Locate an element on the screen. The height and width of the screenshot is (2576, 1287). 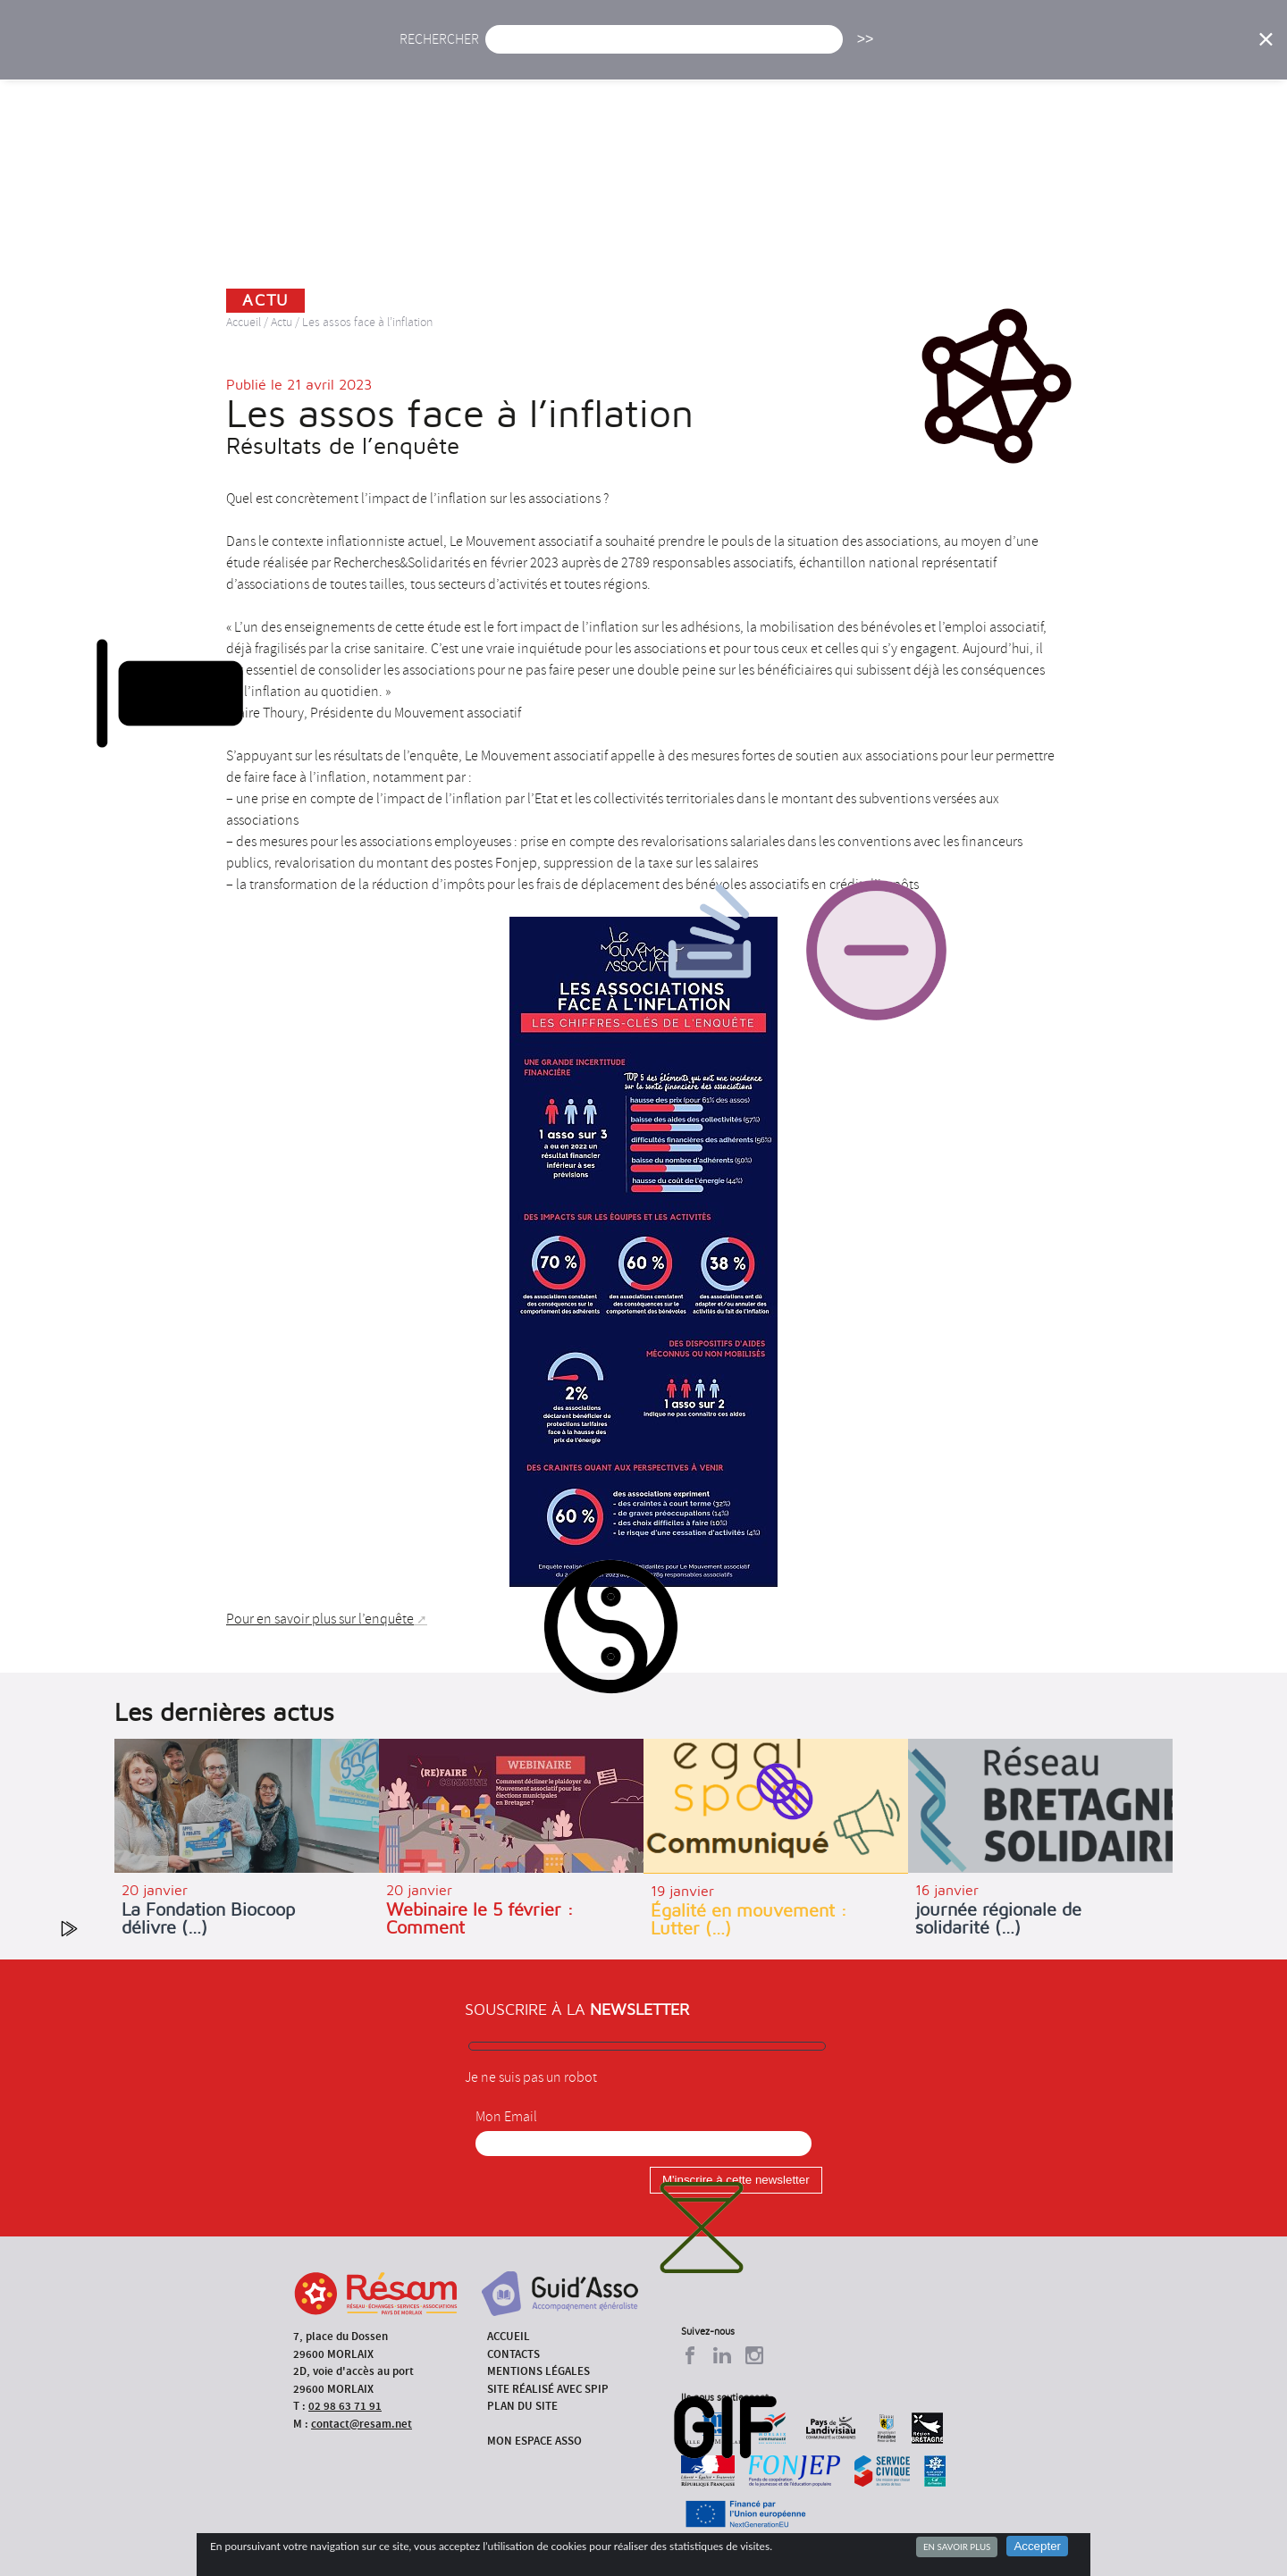
align content to the left edge is located at coordinates (167, 693).